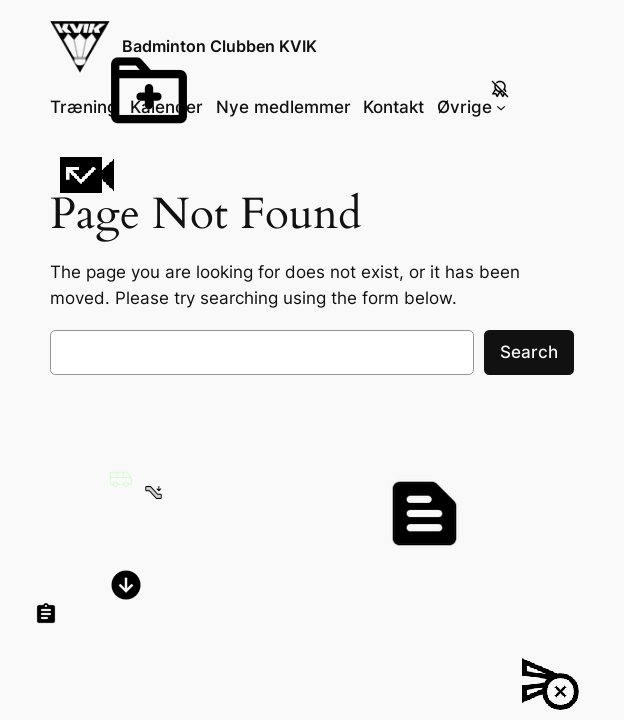 The width and height of the screenshot is (624, 720). What do you see at coordinates (424, 513) in the screenshot?
I see `view text snippet or document preview` at bounding box center [424, 513].